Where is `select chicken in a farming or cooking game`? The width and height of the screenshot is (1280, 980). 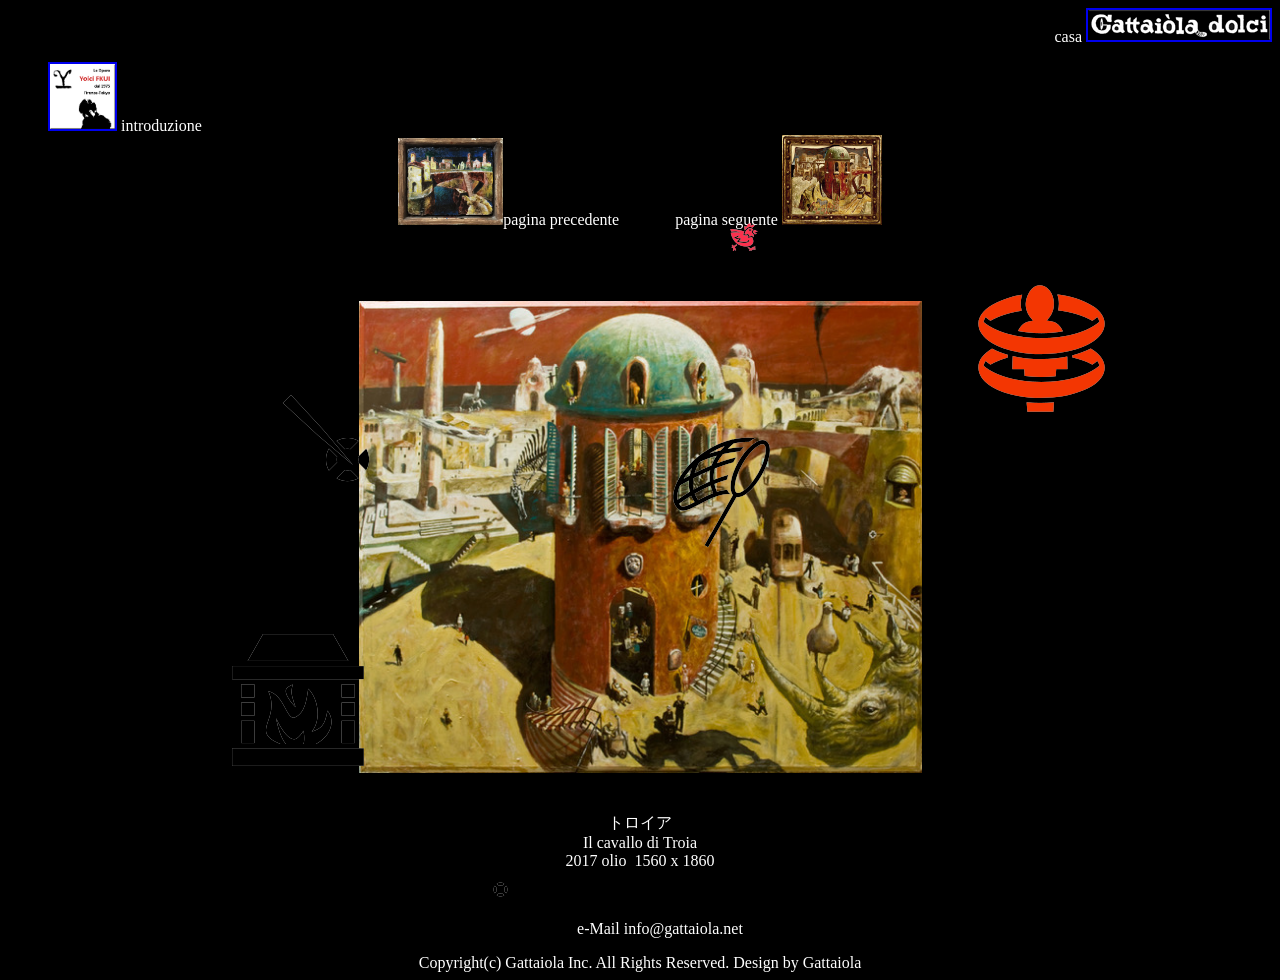 select chicken in a farming or cooking game is located at coordinates (744, 237).